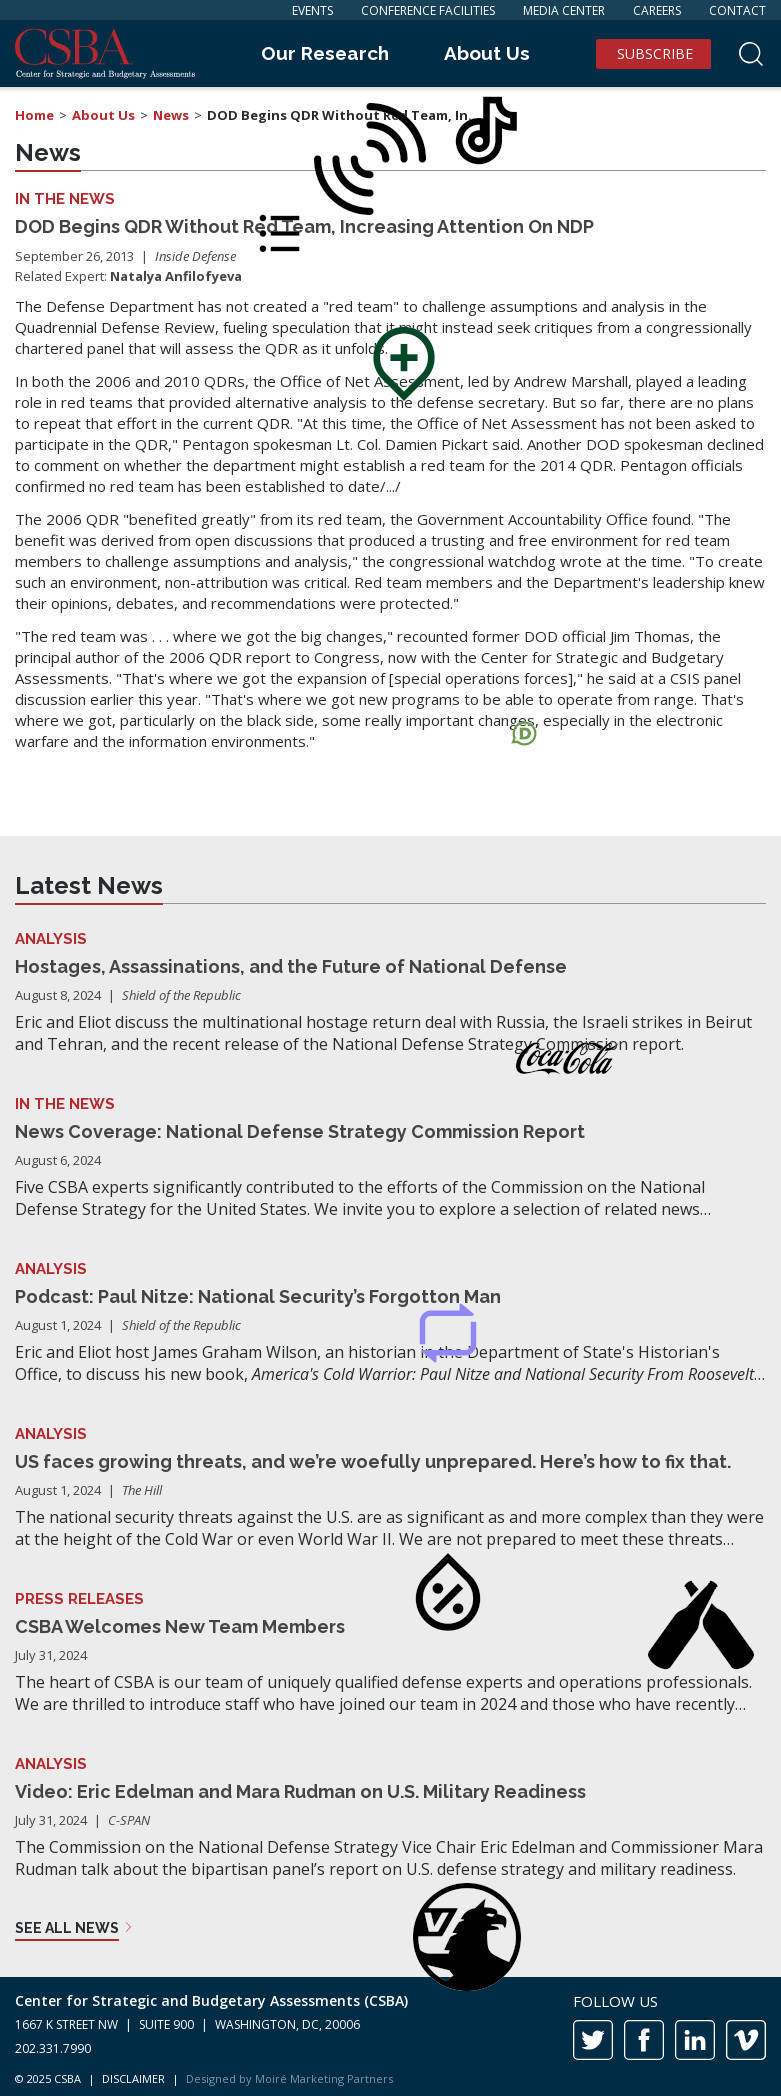  What do you see at coordinates (486, 130) in the screenshot?
I see `open the tiktok app` at bounding box center [486, 130].